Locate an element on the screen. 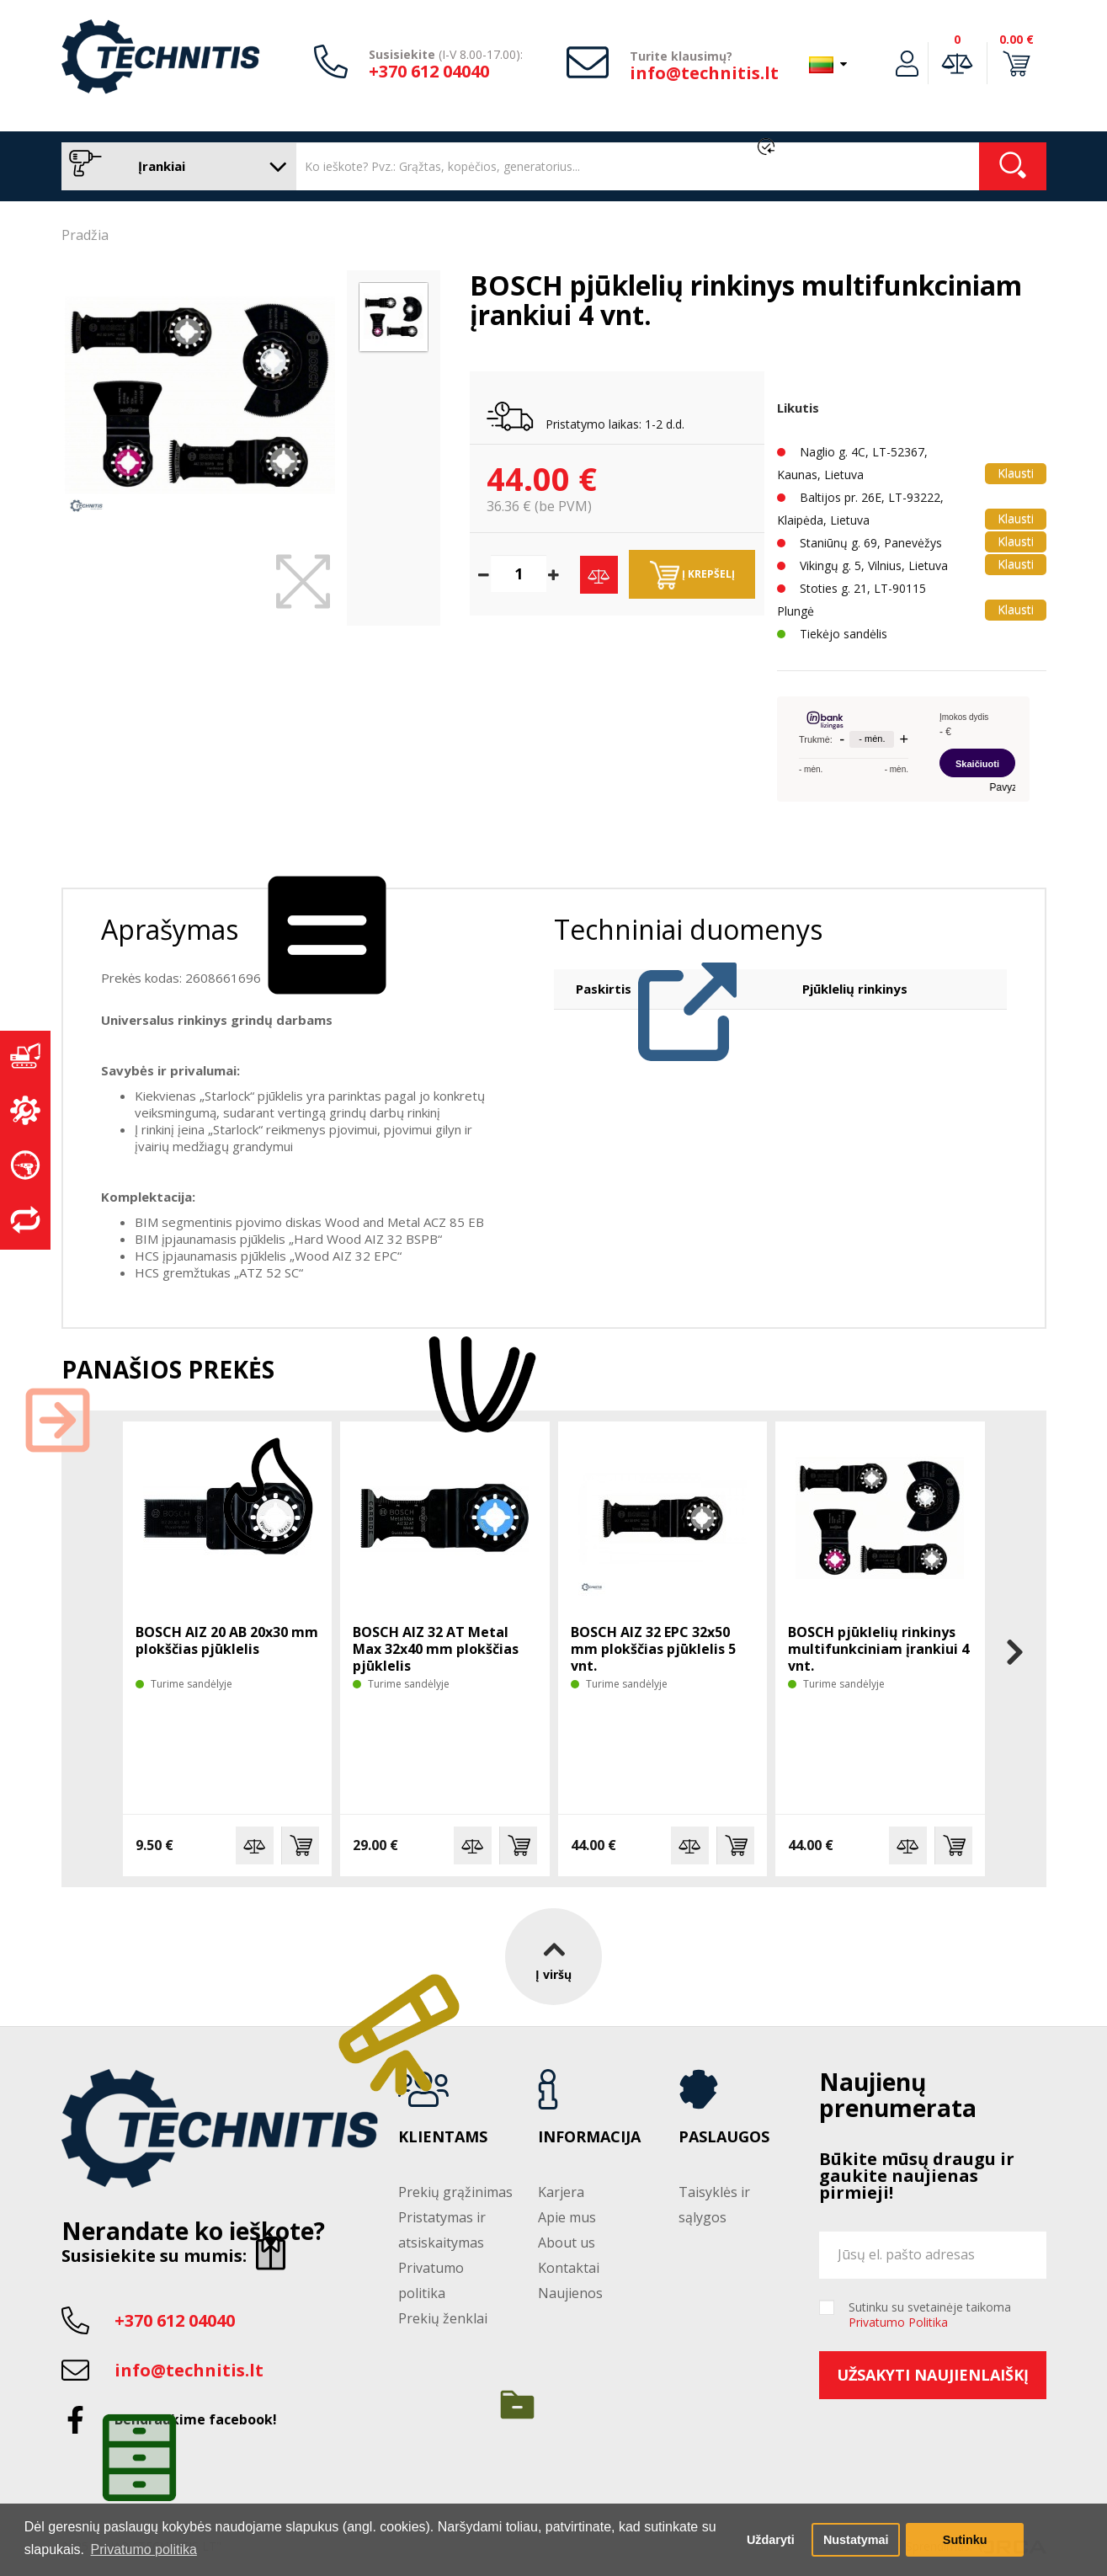  indicates a tracked issue has been closed and completed is located at coordinates (766, 147).